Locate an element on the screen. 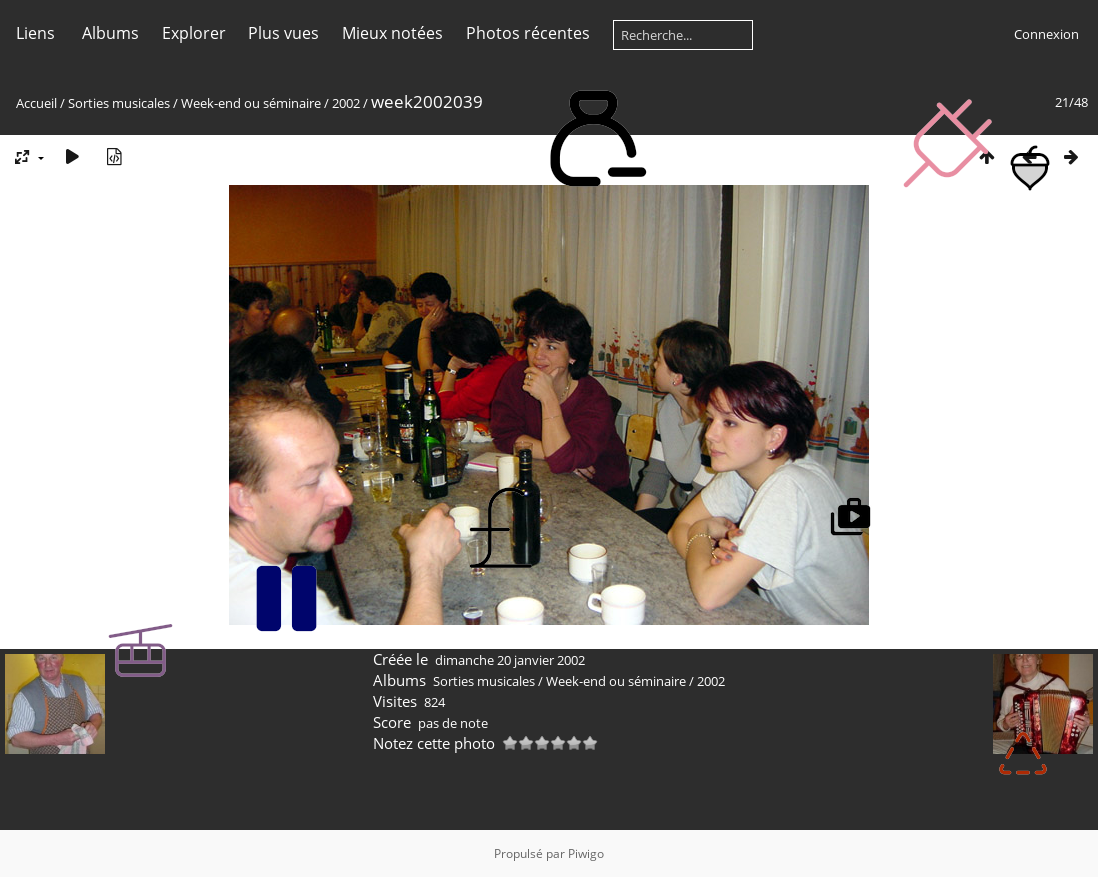 This screenshot has height=877, width=1098. access cable car or gondola transit information is located at coordinates (140, 651).